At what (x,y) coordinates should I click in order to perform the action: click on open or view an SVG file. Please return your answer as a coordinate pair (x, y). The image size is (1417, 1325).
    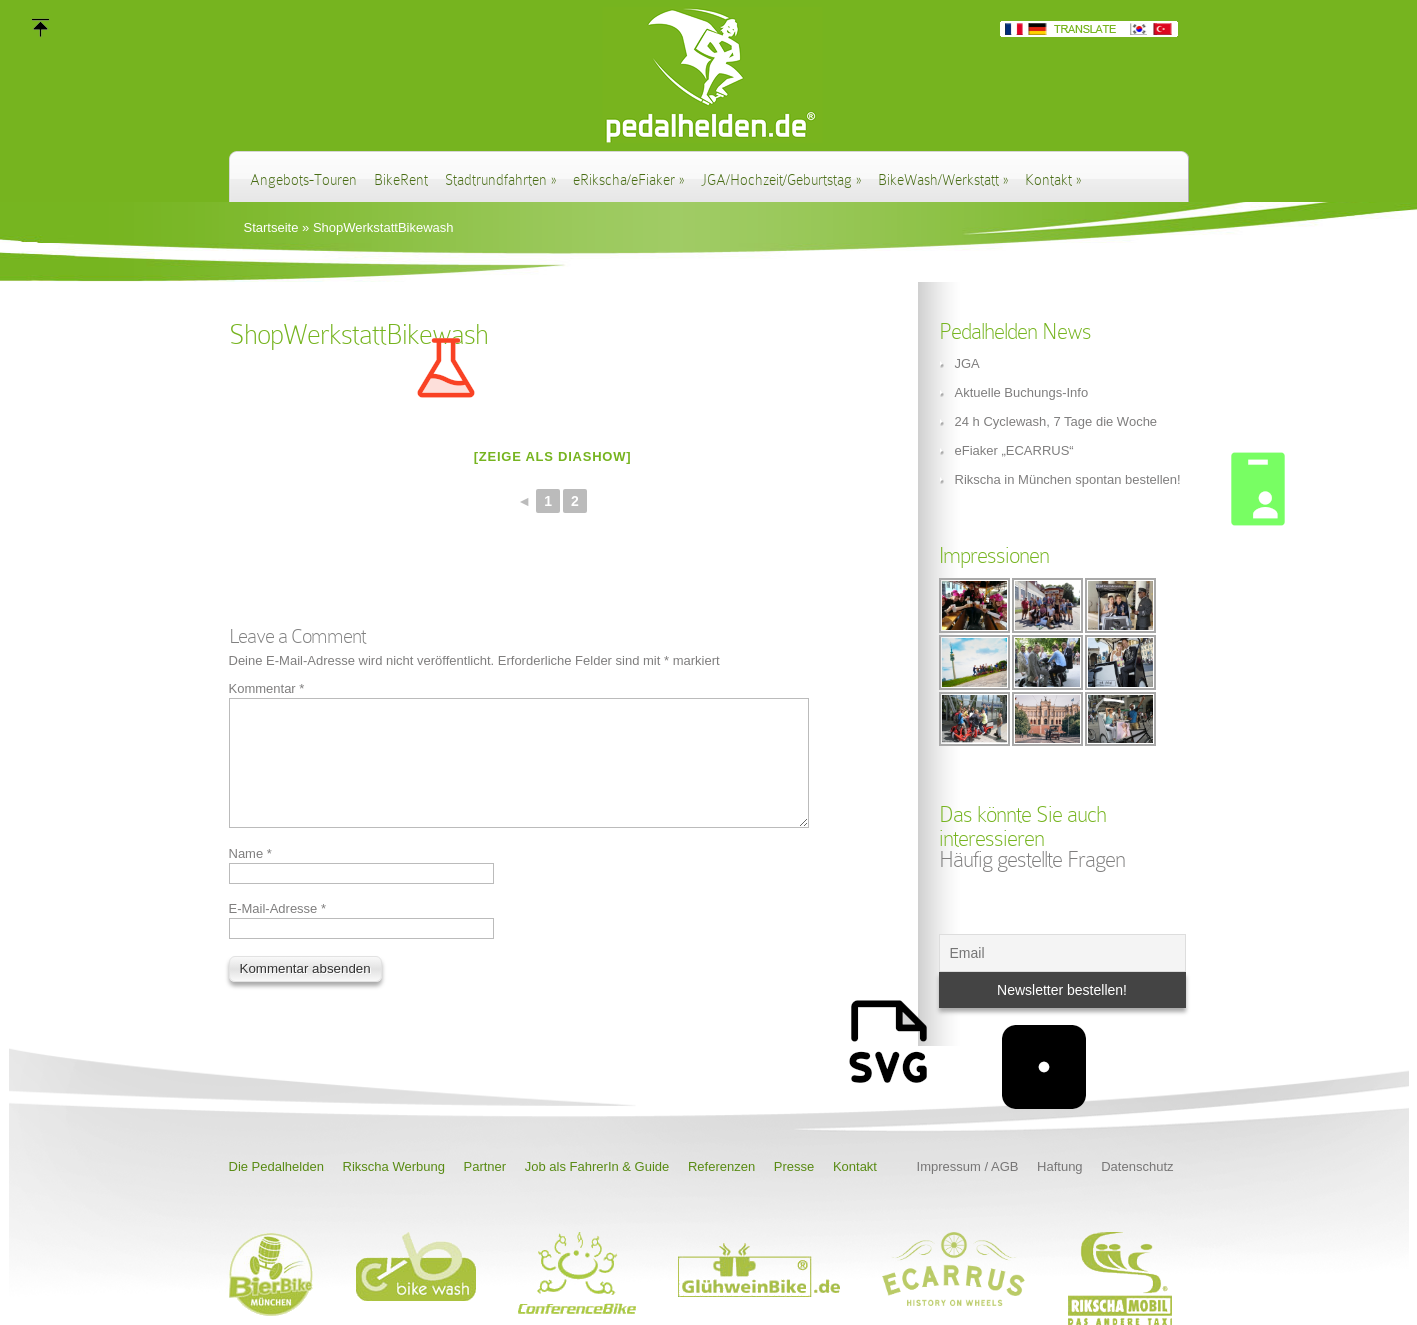
    Looking at the image, I should click on (889, 1045).